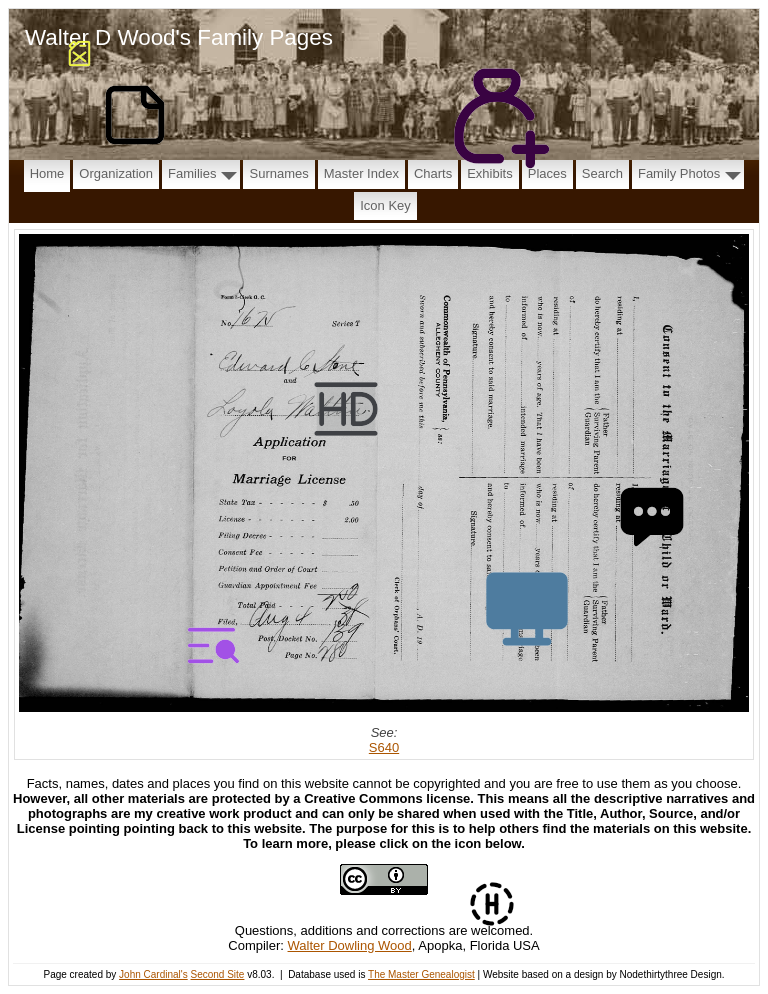 The width and height of the screenshot is (768, 994). Describe the element at coordinates (497, 116) in the screenshot. I see `add funds to your balance` at that location.